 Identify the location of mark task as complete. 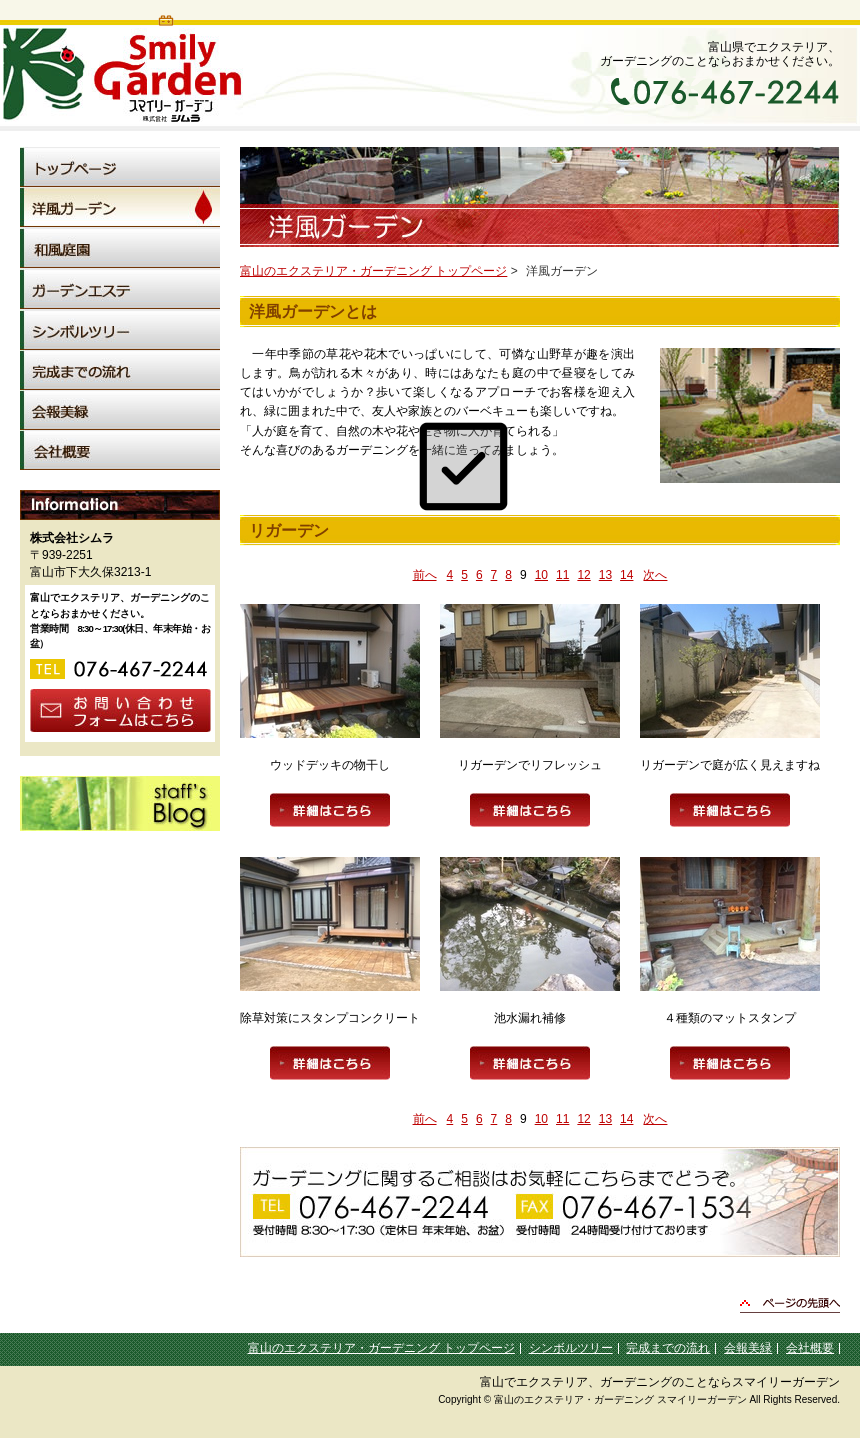
(463, 466).